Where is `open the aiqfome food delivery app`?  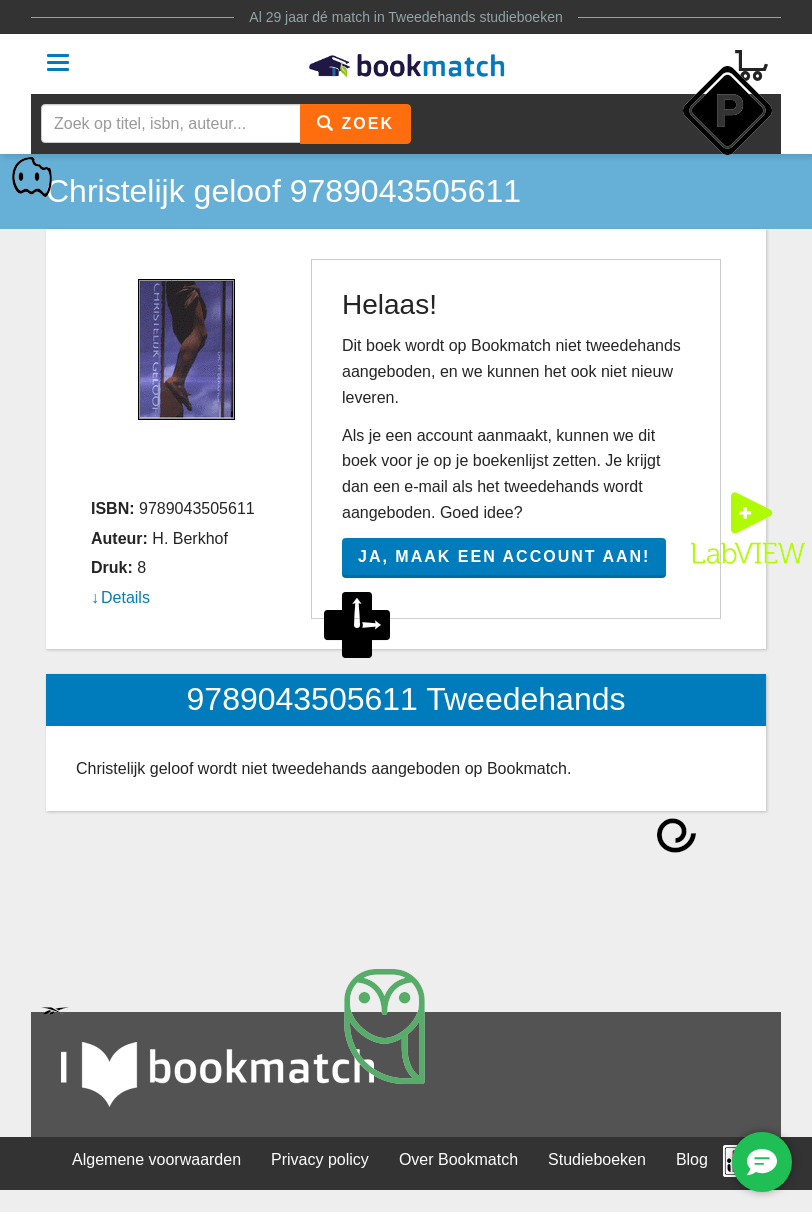
open the aiqfome food delivery app is located at coordinates (32, 177).